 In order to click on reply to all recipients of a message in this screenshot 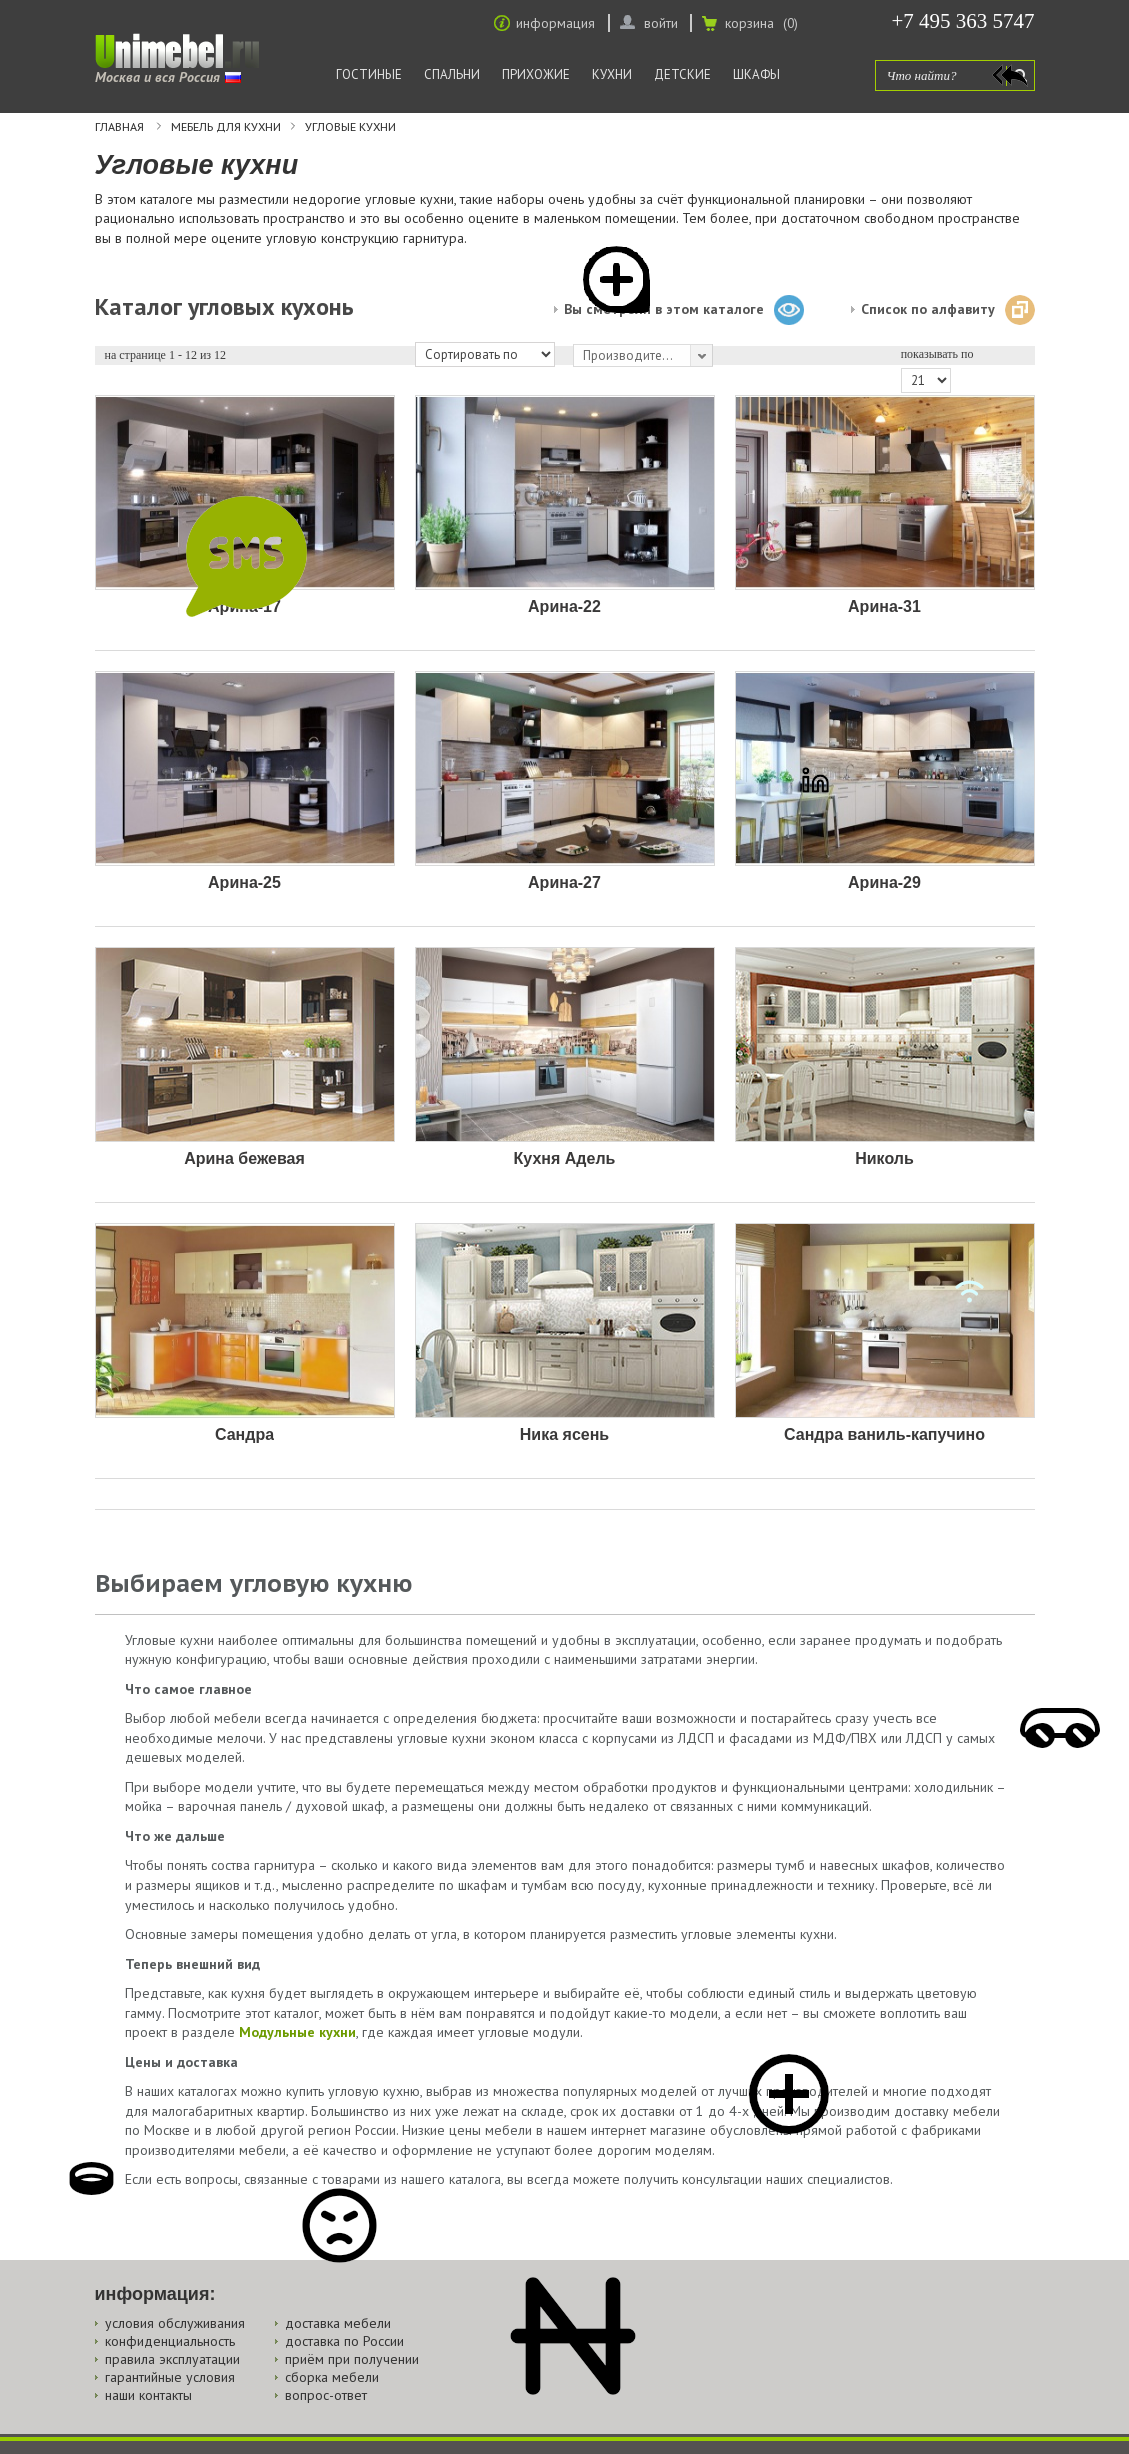, I will do `click(1010, 75)`.